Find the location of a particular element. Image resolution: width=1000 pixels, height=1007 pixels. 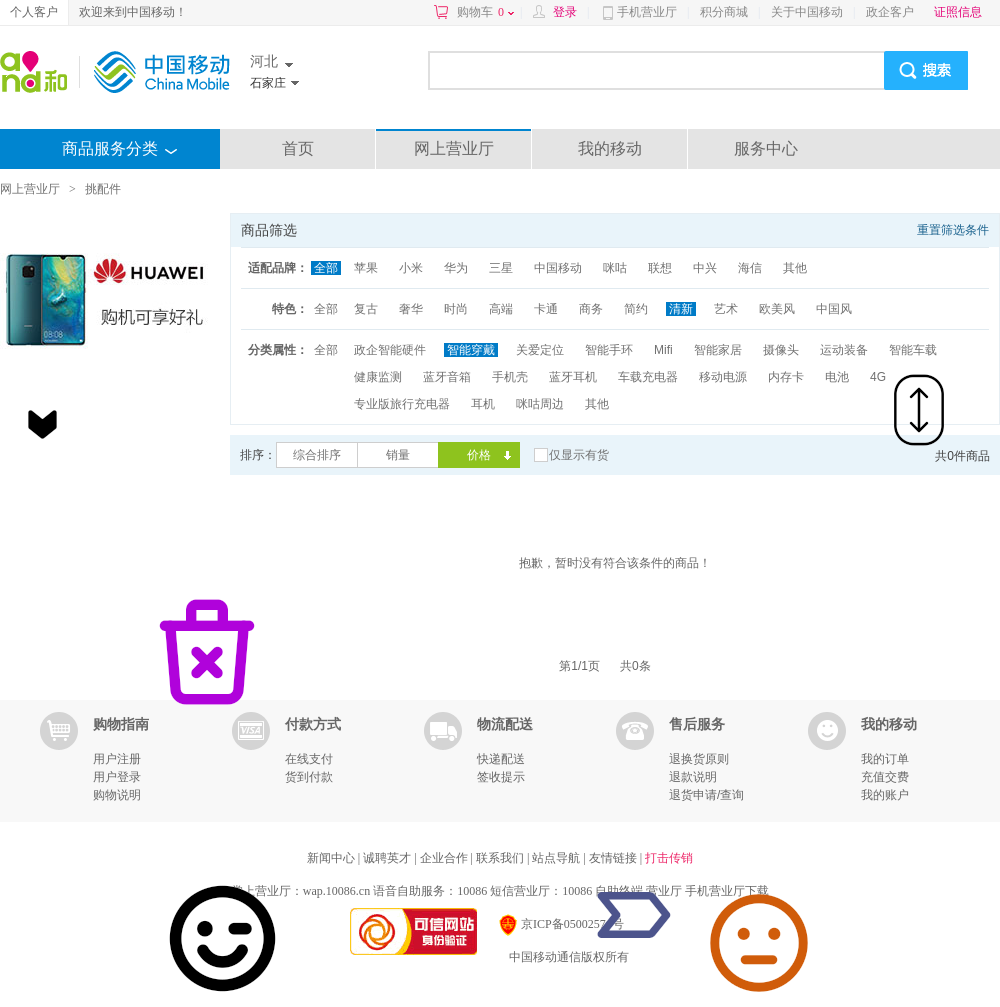

insert a winking emoji into your message is located at coordinates (222, 938).